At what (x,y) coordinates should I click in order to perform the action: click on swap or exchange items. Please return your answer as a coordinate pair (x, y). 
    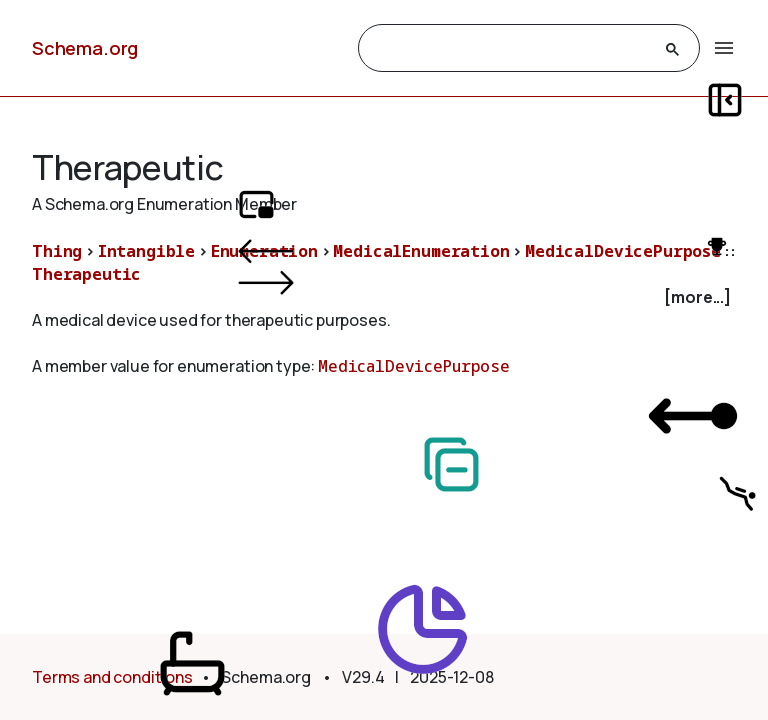
    Looking at the image, I should click on (266, 267).